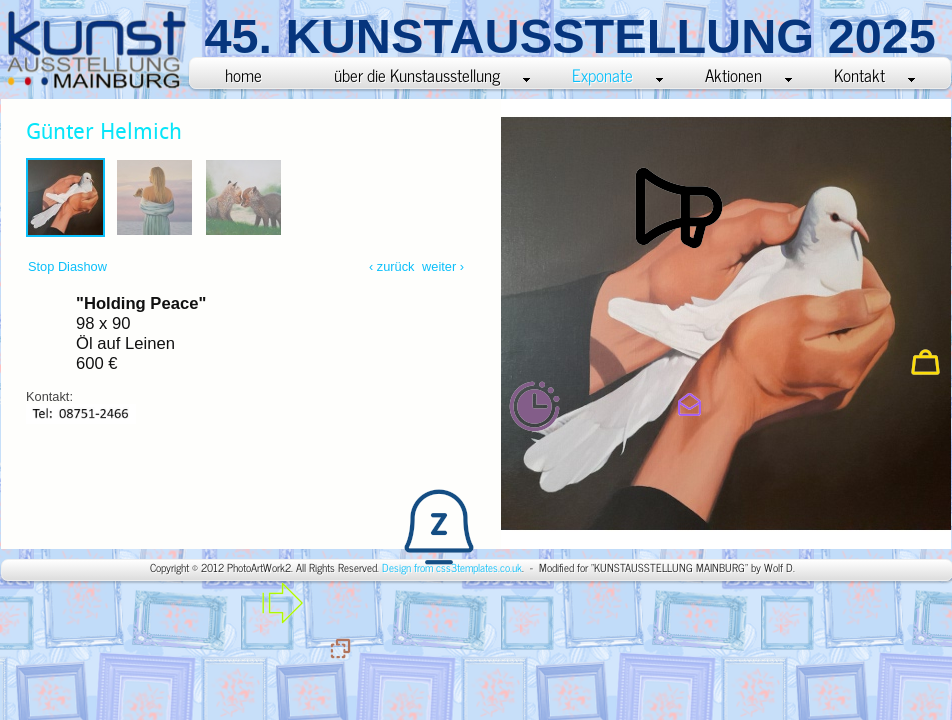 The width and height of the screenshot is (952, 720). Describe the element at coordinates (689, 404) in the screenshot. I see `view an opened or read email message` at that location.